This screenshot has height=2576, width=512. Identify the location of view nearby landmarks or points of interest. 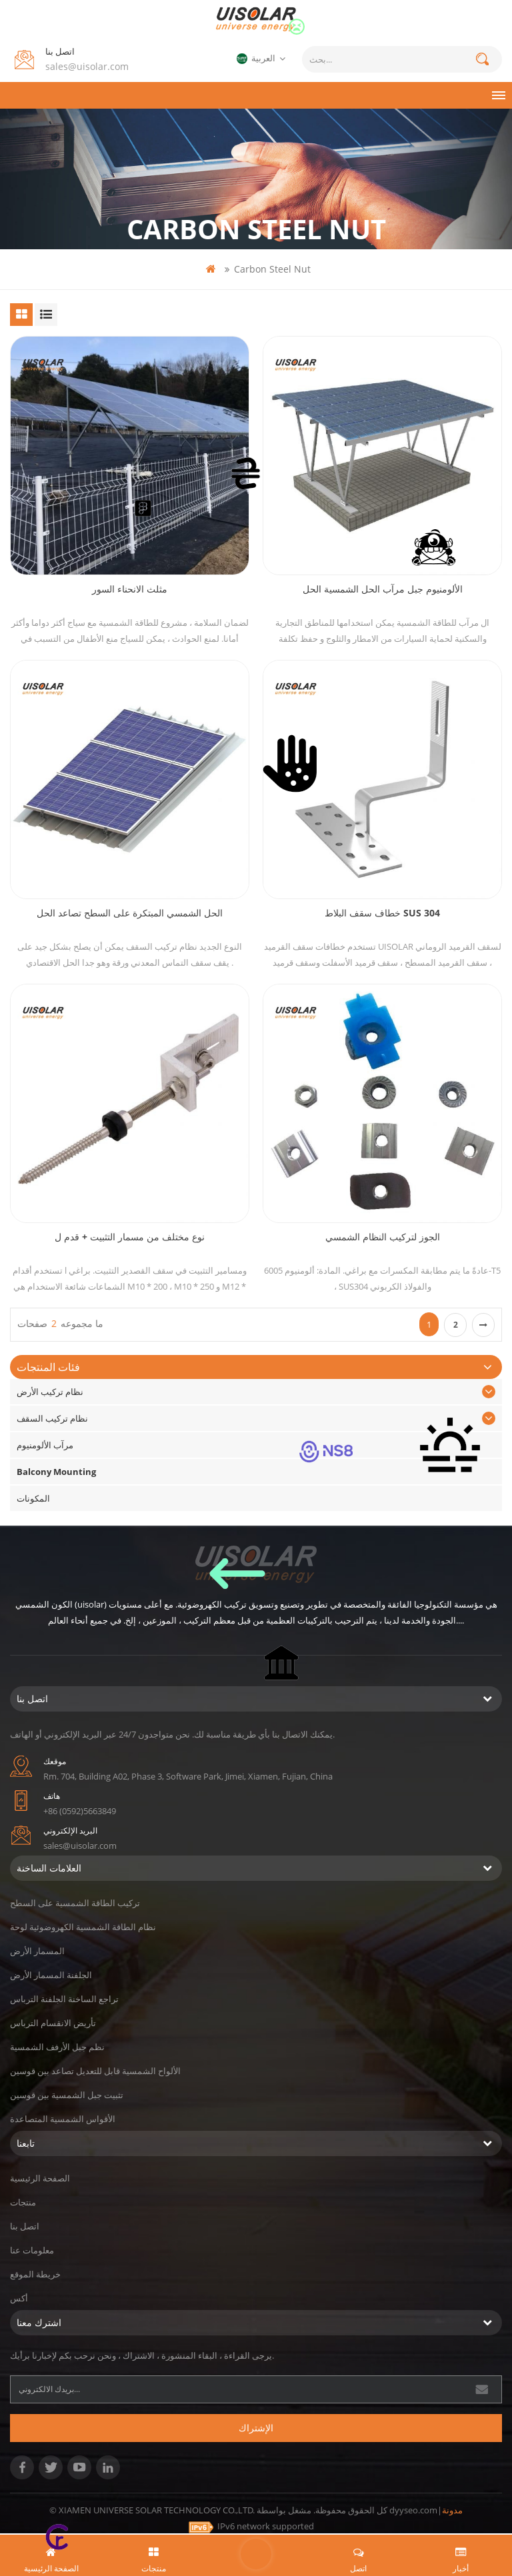
(281, 1663).